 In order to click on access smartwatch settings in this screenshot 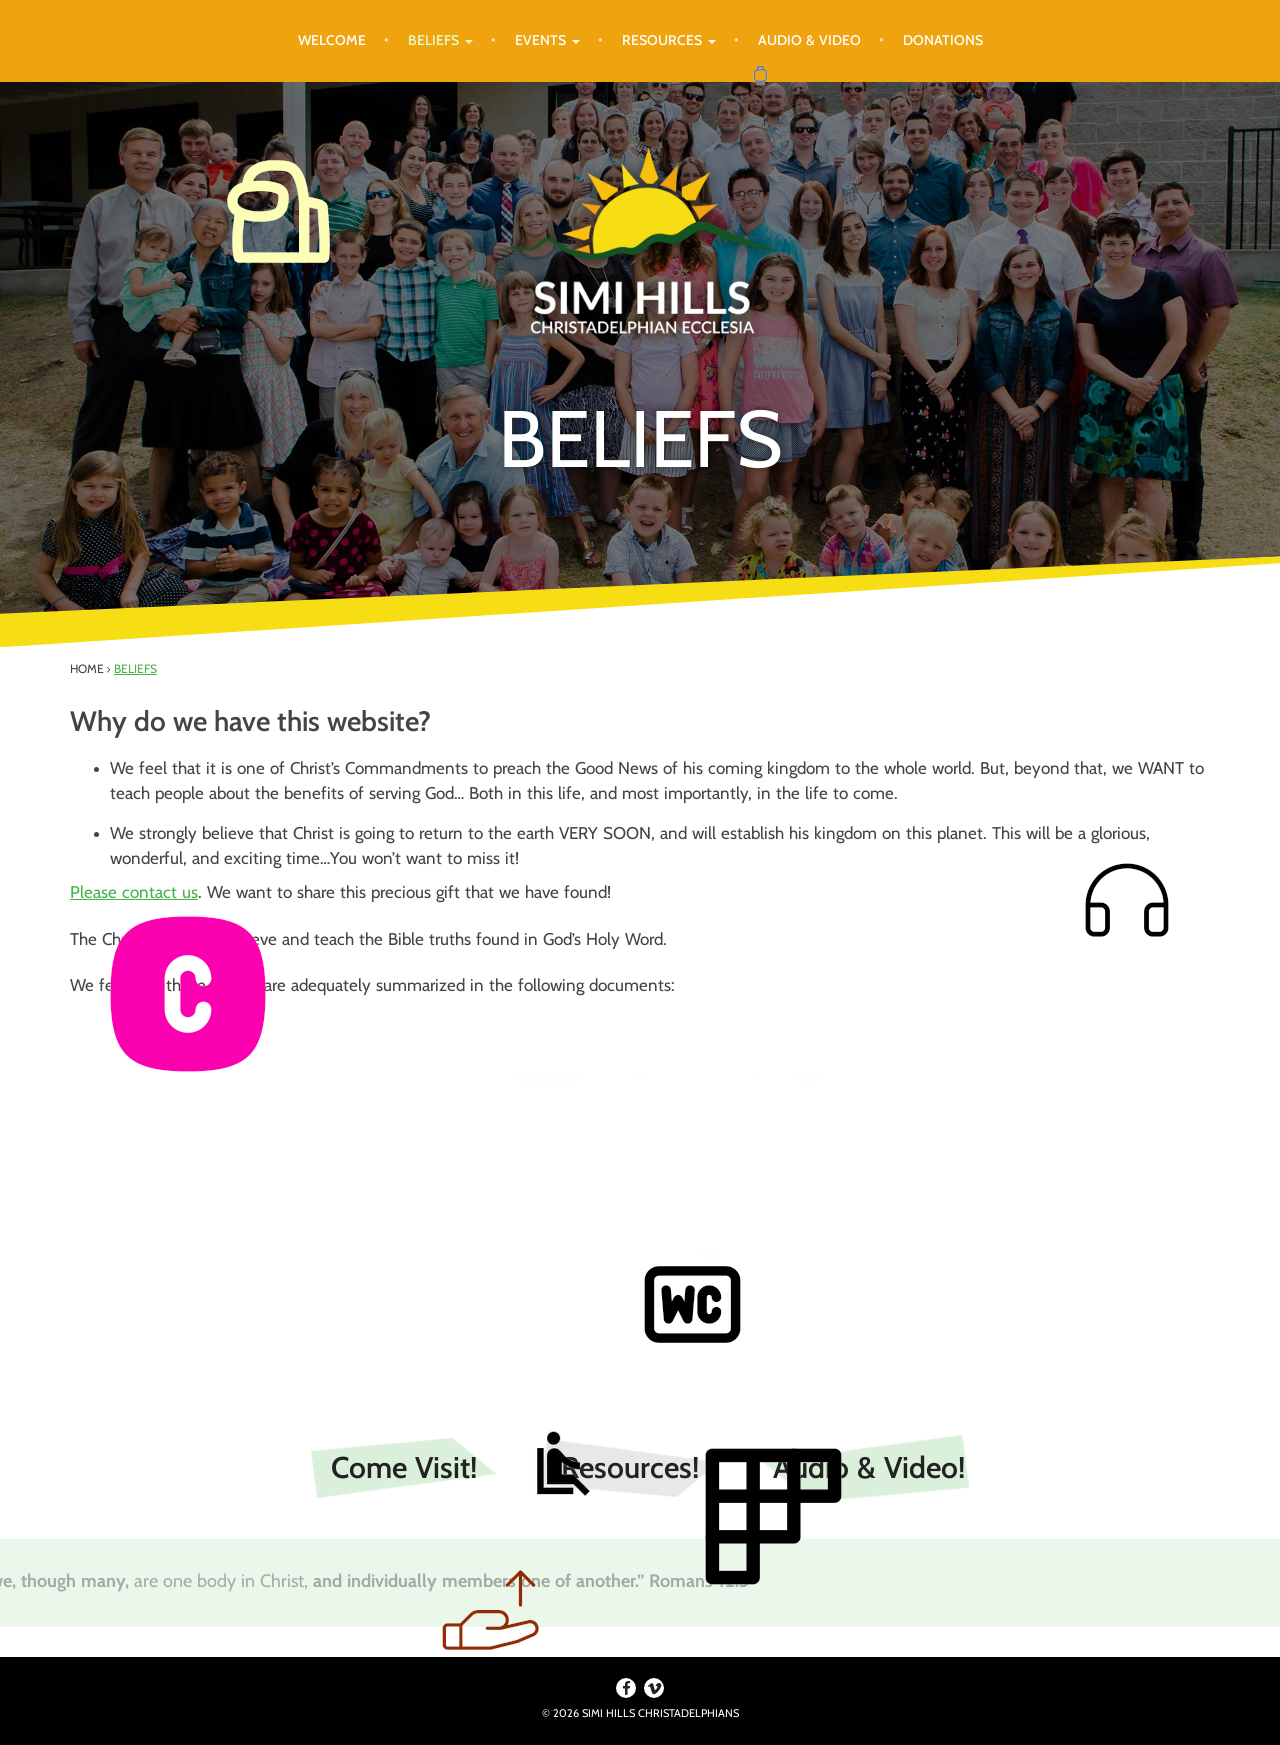, I will do `click(760, 75)`.